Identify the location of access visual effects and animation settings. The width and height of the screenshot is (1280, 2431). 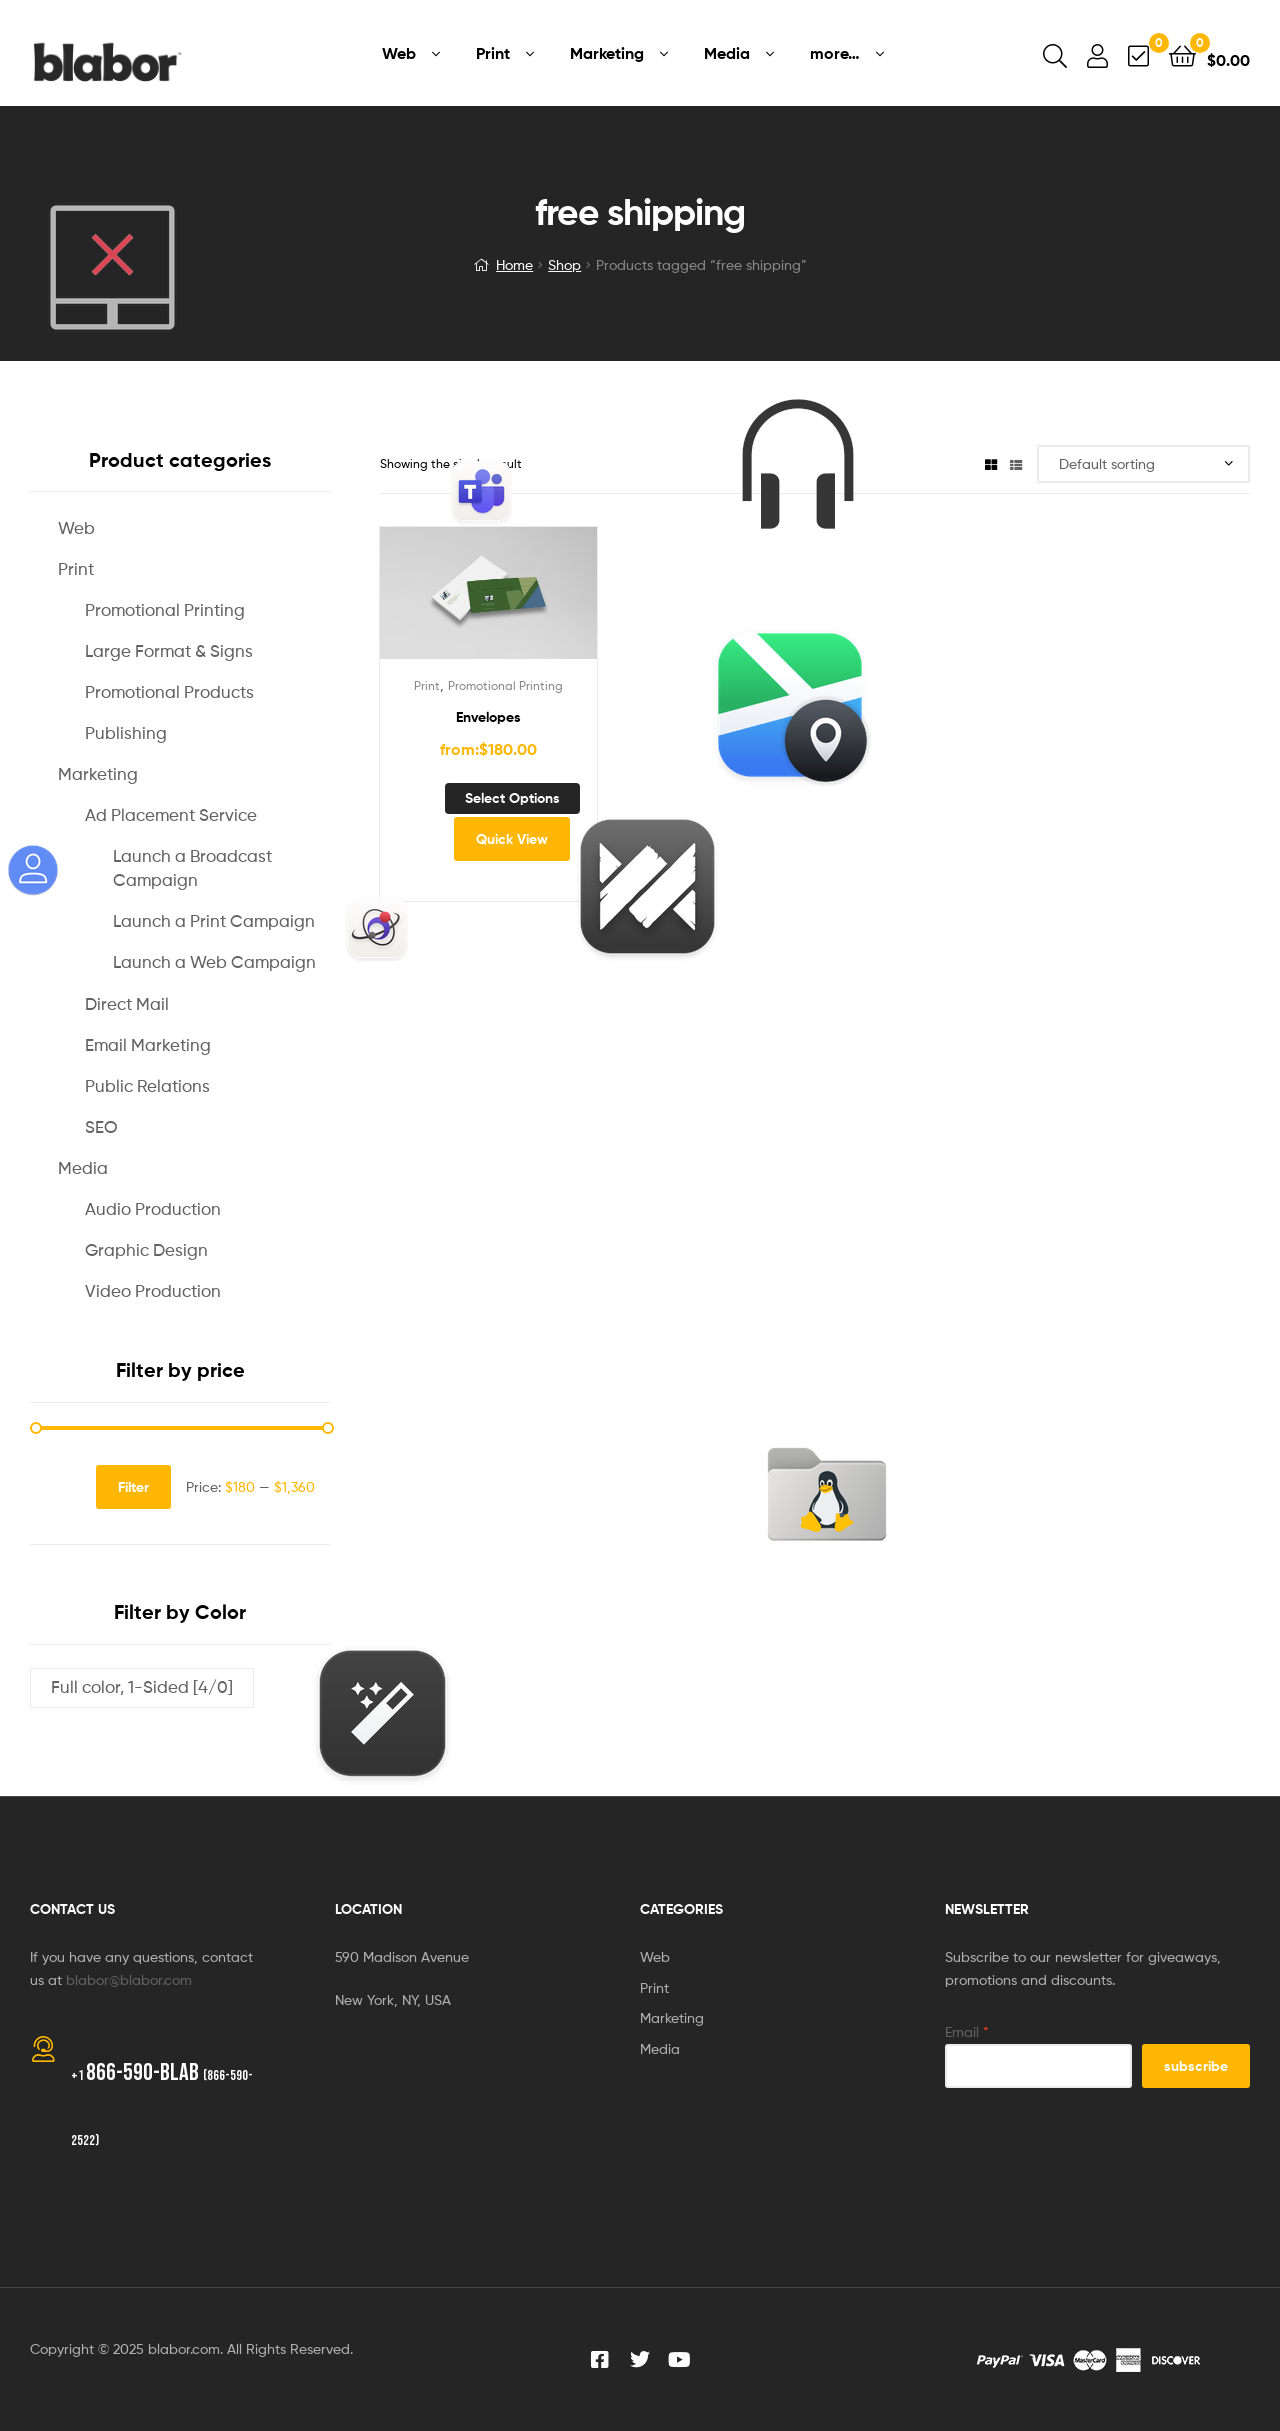
(382, 1715).